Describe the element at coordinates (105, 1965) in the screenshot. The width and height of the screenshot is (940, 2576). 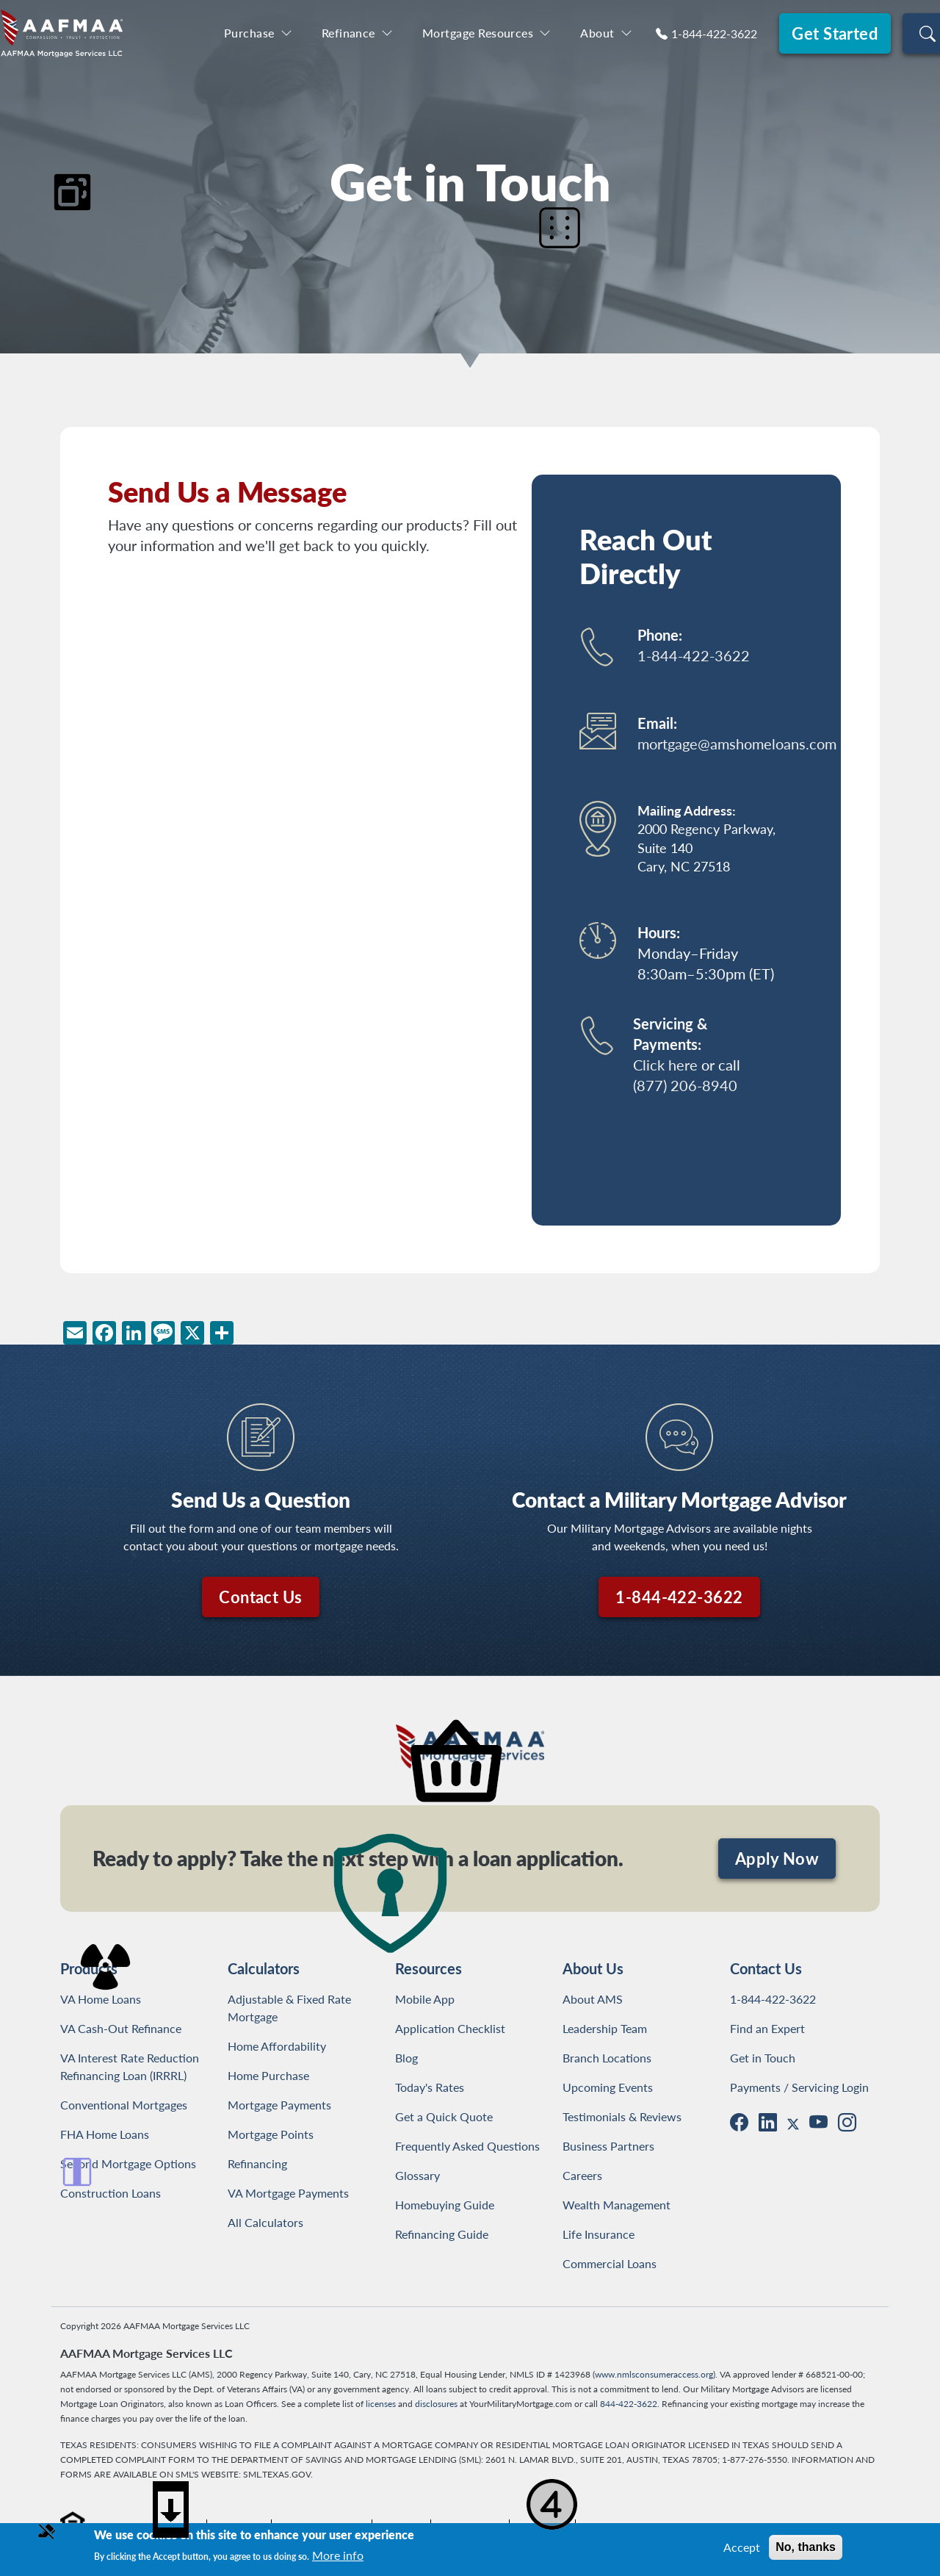
I see `indicates radioactive or hazardous material warning` at that location.